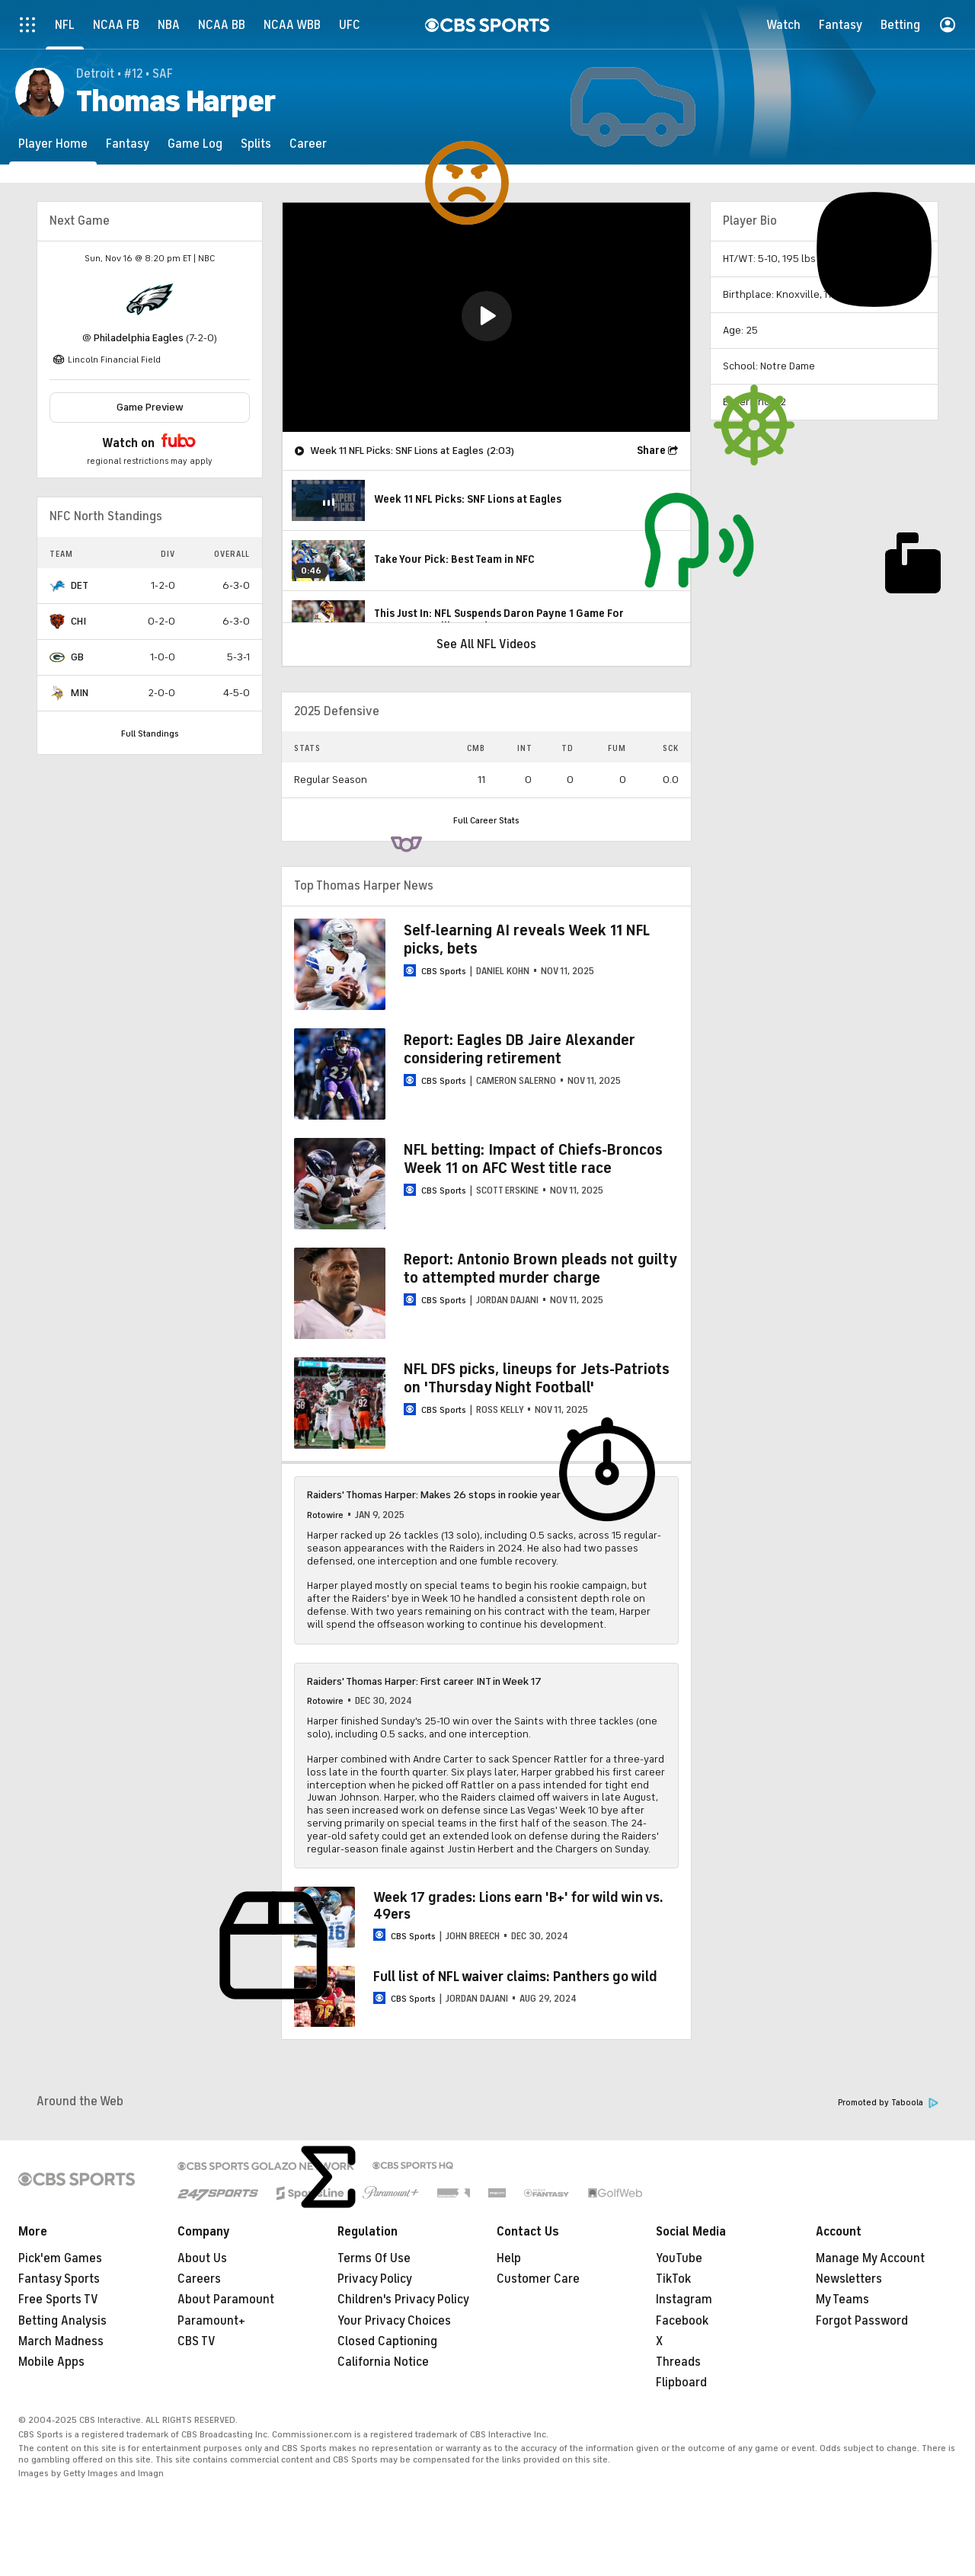 The image size is (975, 2576). Describe the element at coordinates (607, 1469) in the screenshot. I see `start or view a timer` at that location.